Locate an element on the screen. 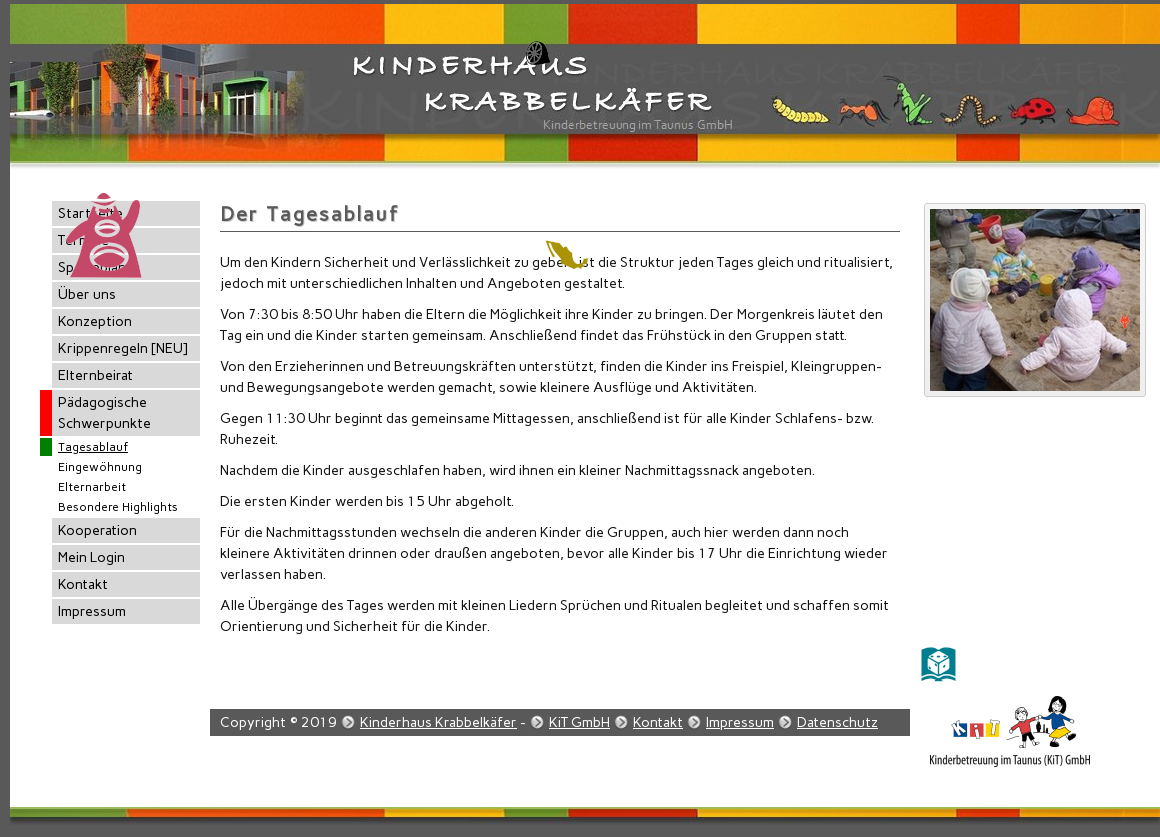 Image resolution: width=1160 pixels, height=837 pixels. view game rules and instructions is located at coordinates (938, 664).